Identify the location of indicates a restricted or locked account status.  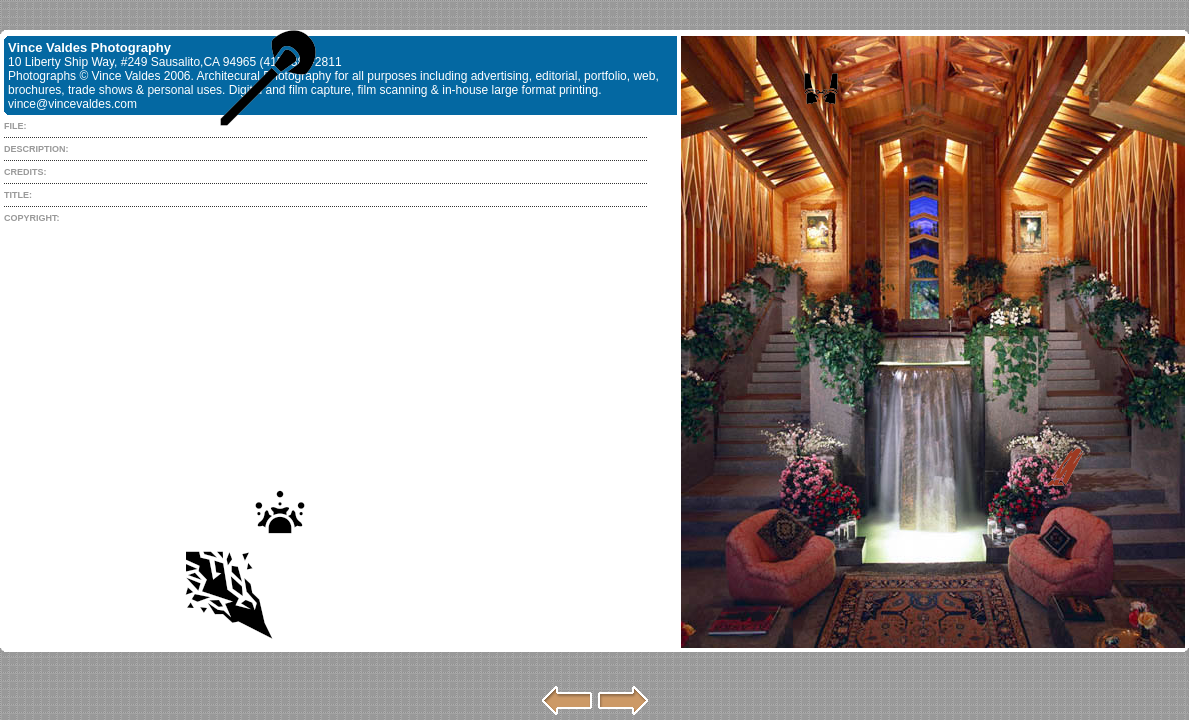
(821, 90).